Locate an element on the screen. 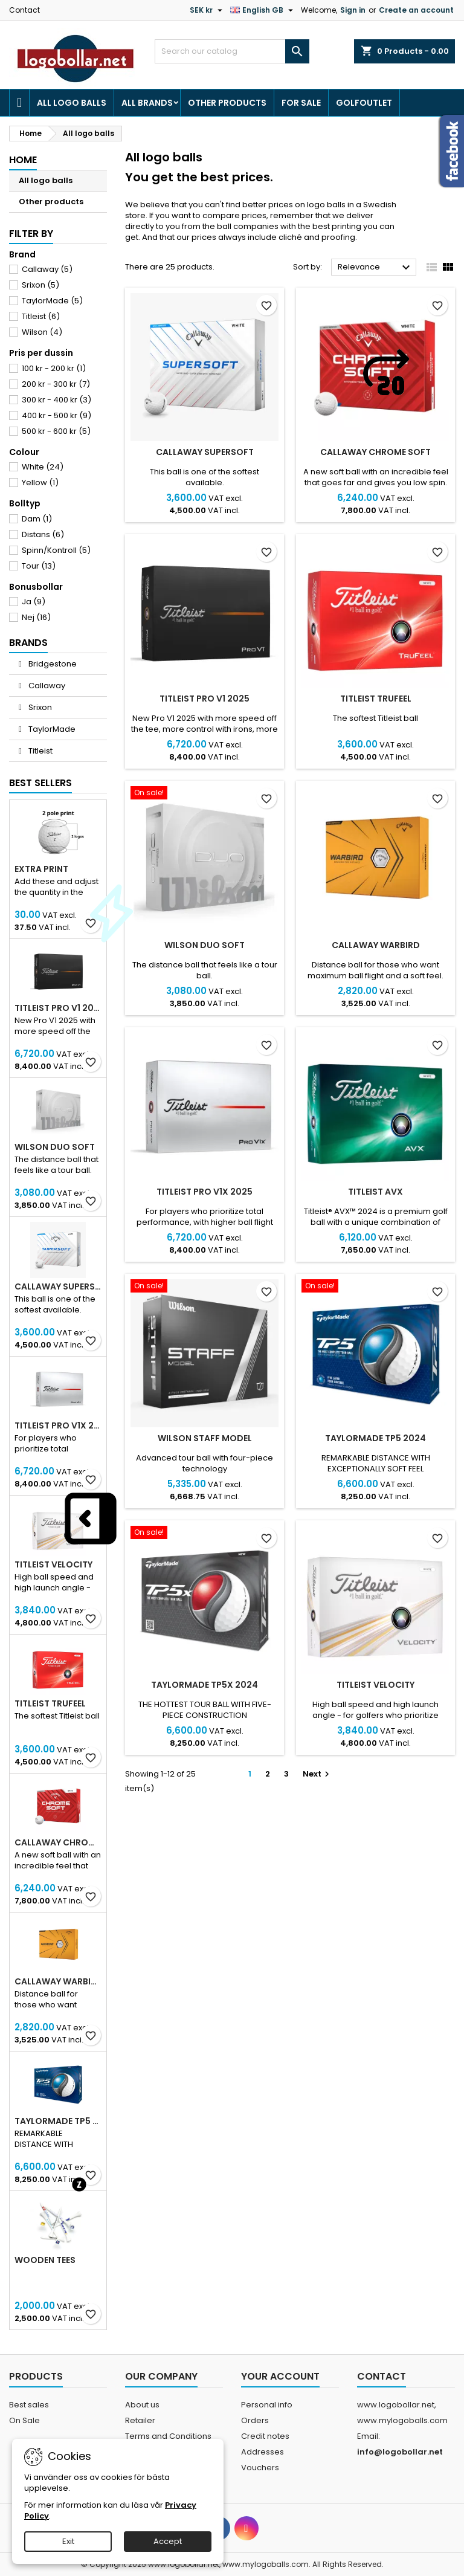 The height and width of the screenshot is (2576, 464). indicates a "Z" category or alphabetical section is located at coordinates (79, 2184).